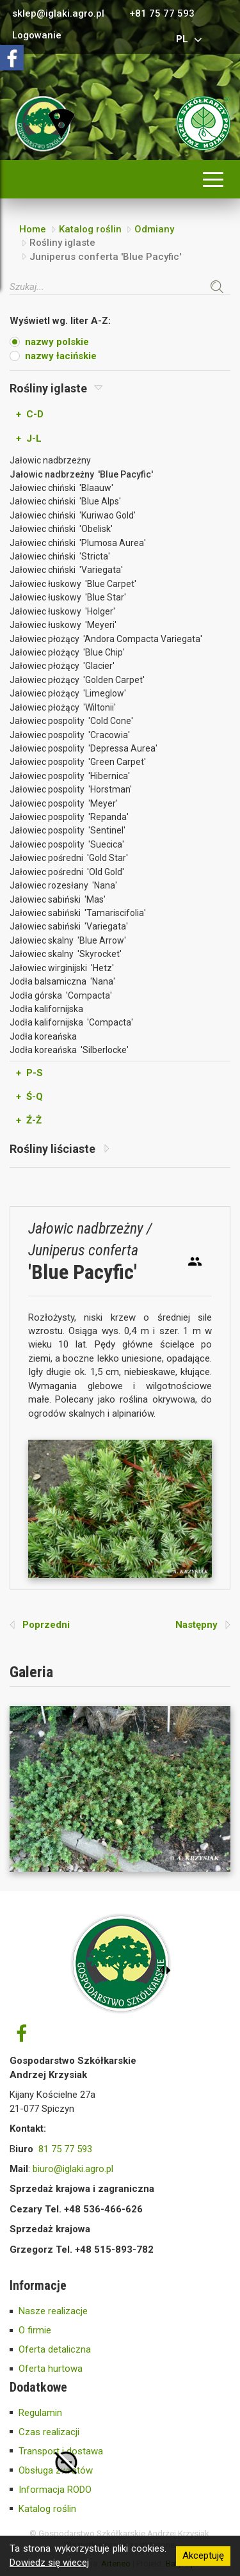 The width and height of the screenshot is (240, 2576). What do you see at coordinates (165, 1970) in the screenshot?
I see `switch to left panel or view` at bounding box center [165, 1970].